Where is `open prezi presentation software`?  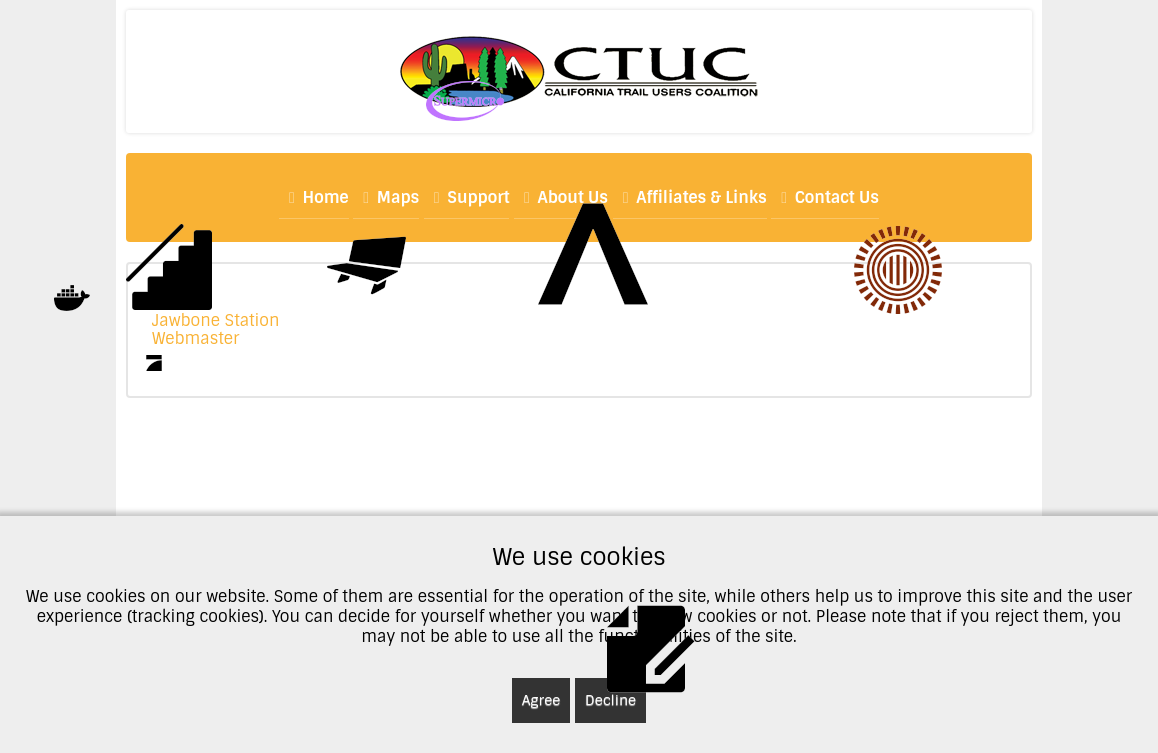
open prezi presentation software is located at coordinates (898, 270).